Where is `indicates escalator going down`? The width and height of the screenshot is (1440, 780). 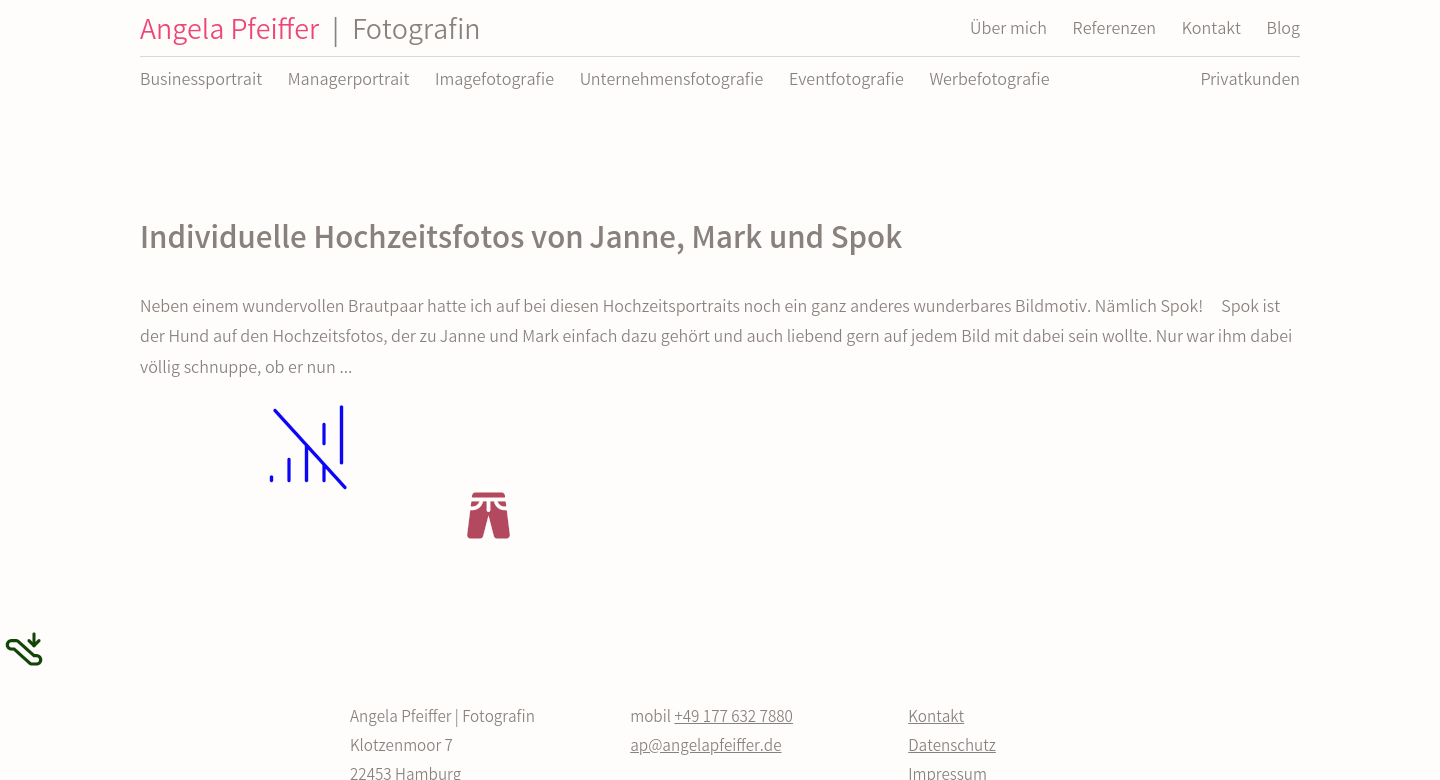
indicates escalator going down is located at coordinates (24, 649).